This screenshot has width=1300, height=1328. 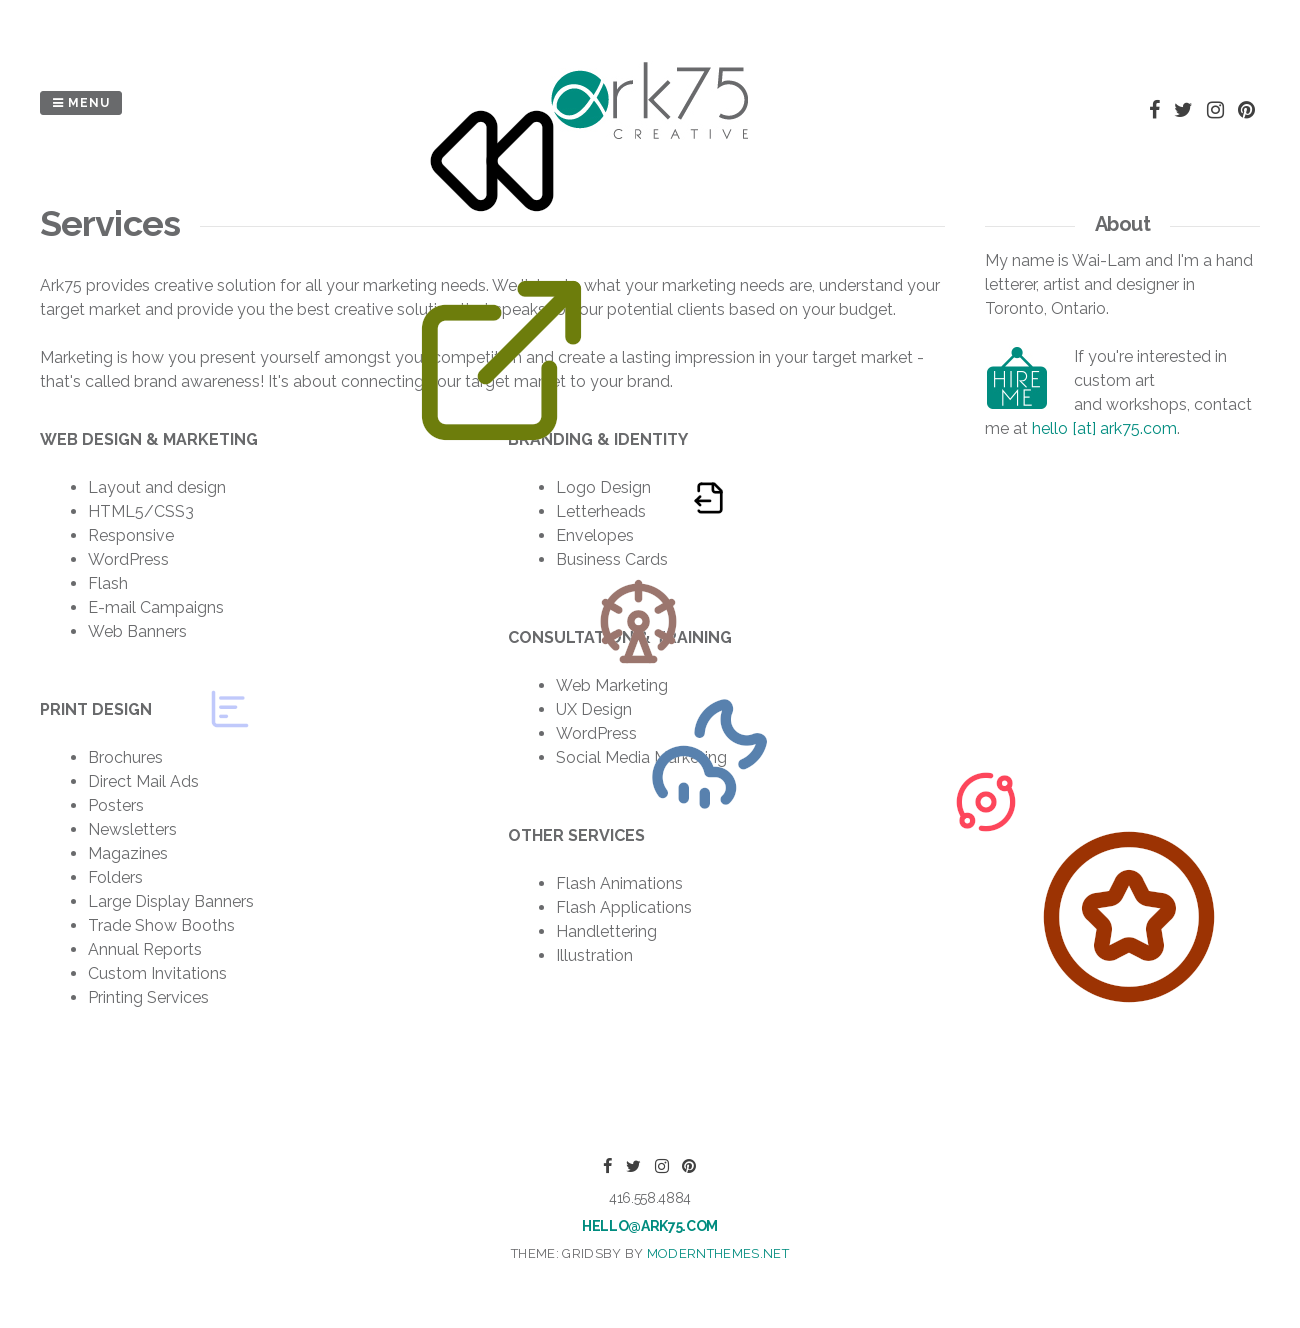 I want to click on open link in a new tab or window, so click(x=501, y=360).